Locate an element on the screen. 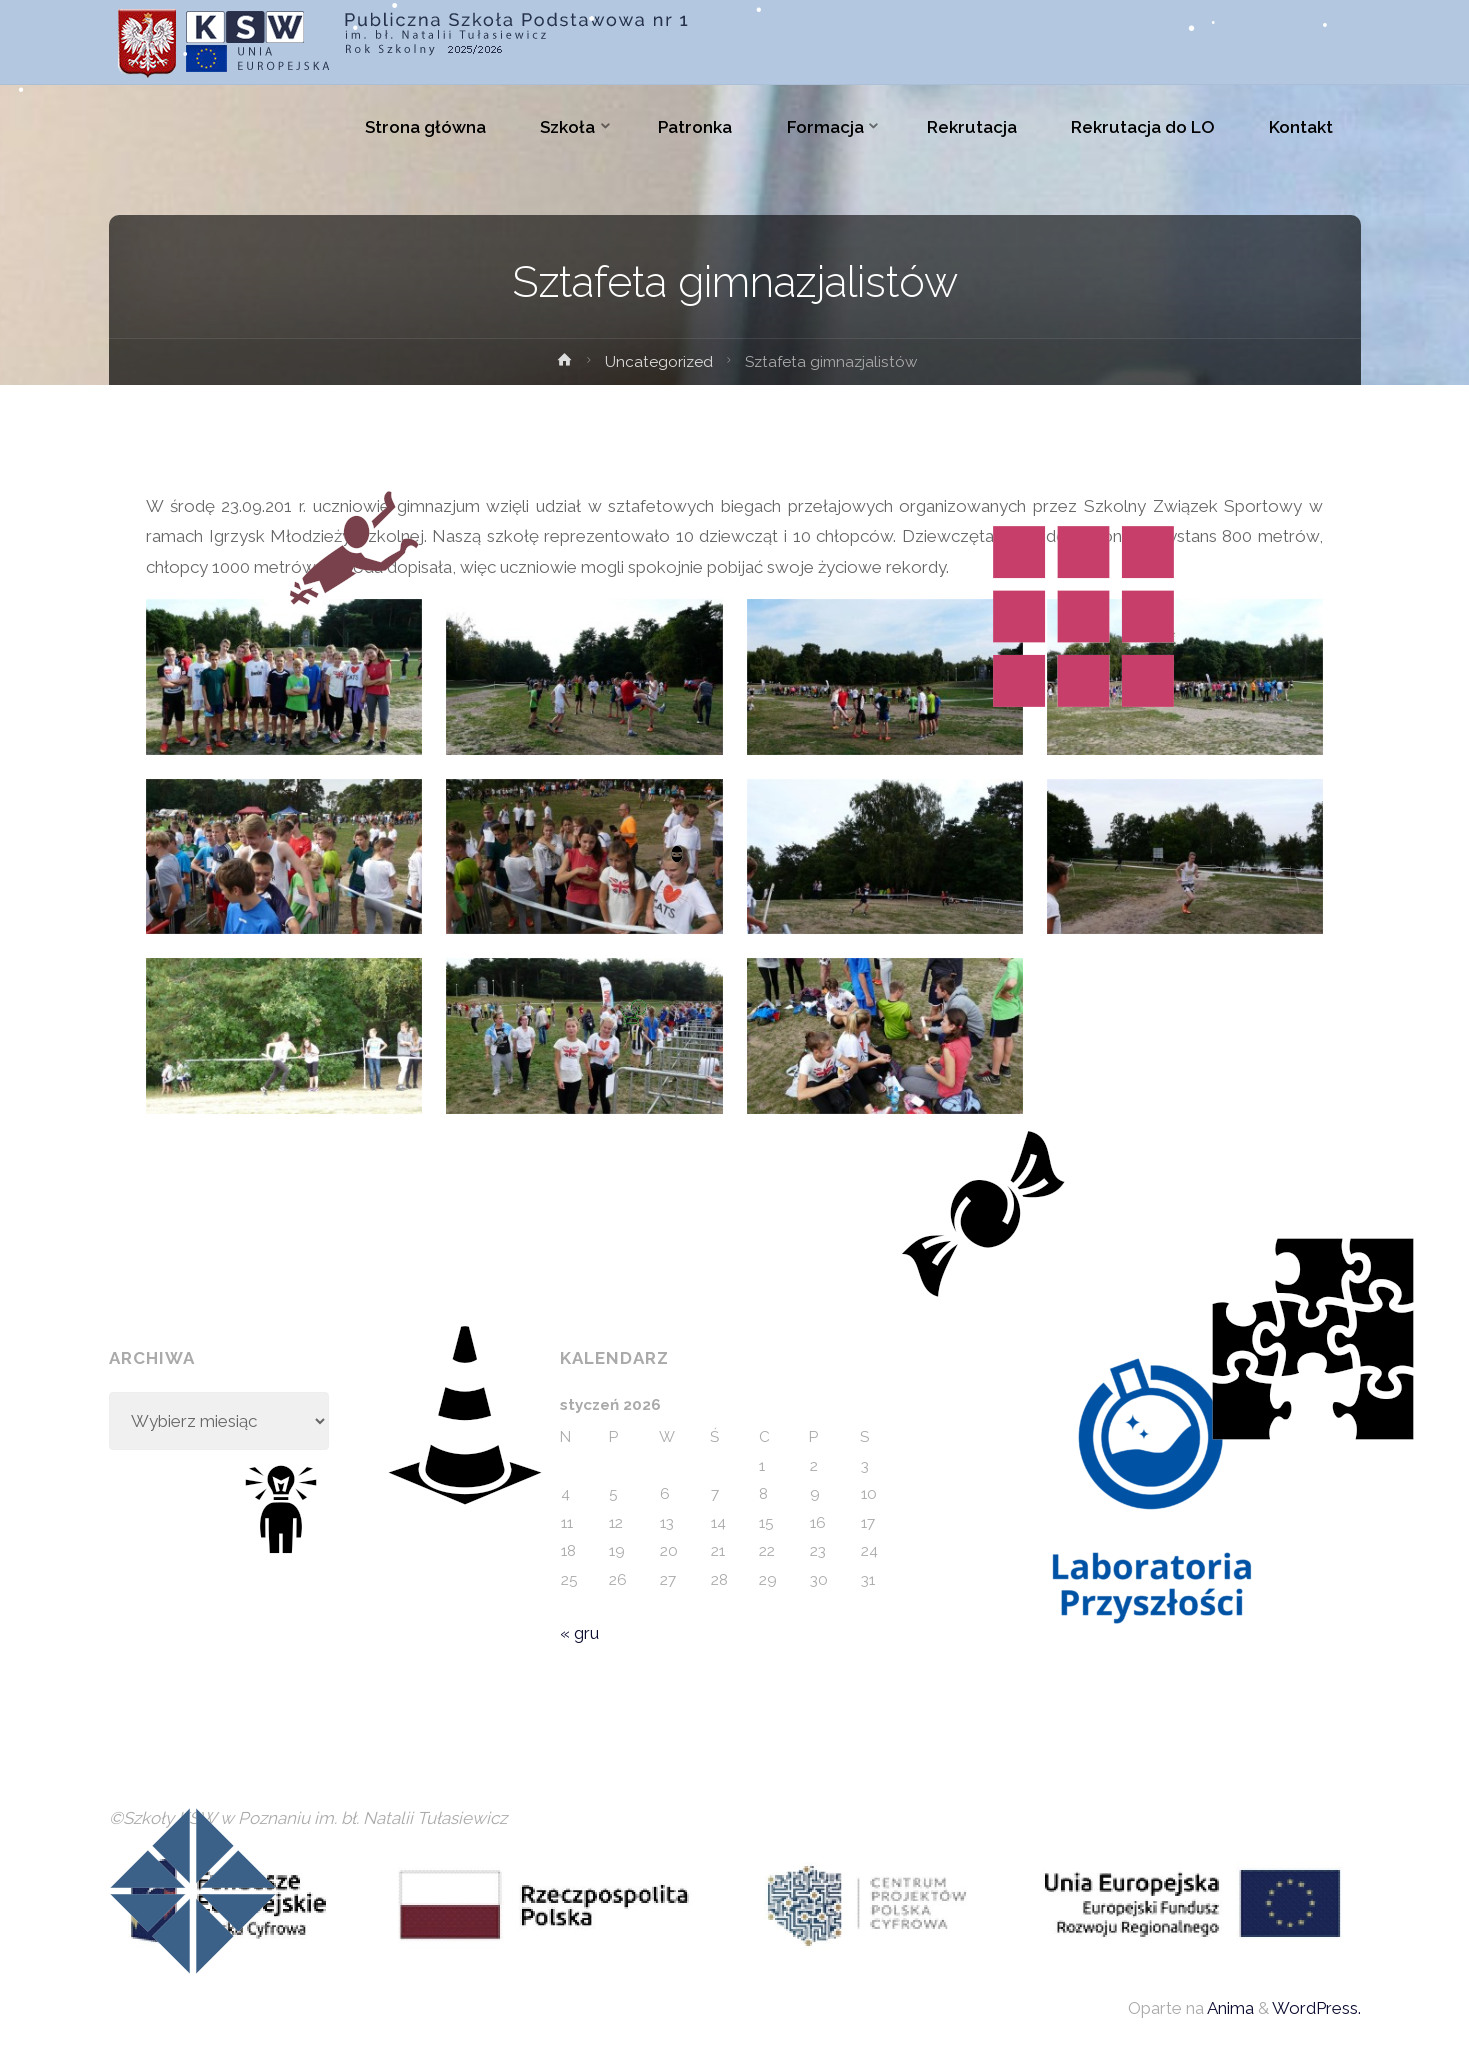 This screenshot has width=1469, height=2058. spinning wheel crafting or fiber arts activity is located at coordinates (633, 1013).